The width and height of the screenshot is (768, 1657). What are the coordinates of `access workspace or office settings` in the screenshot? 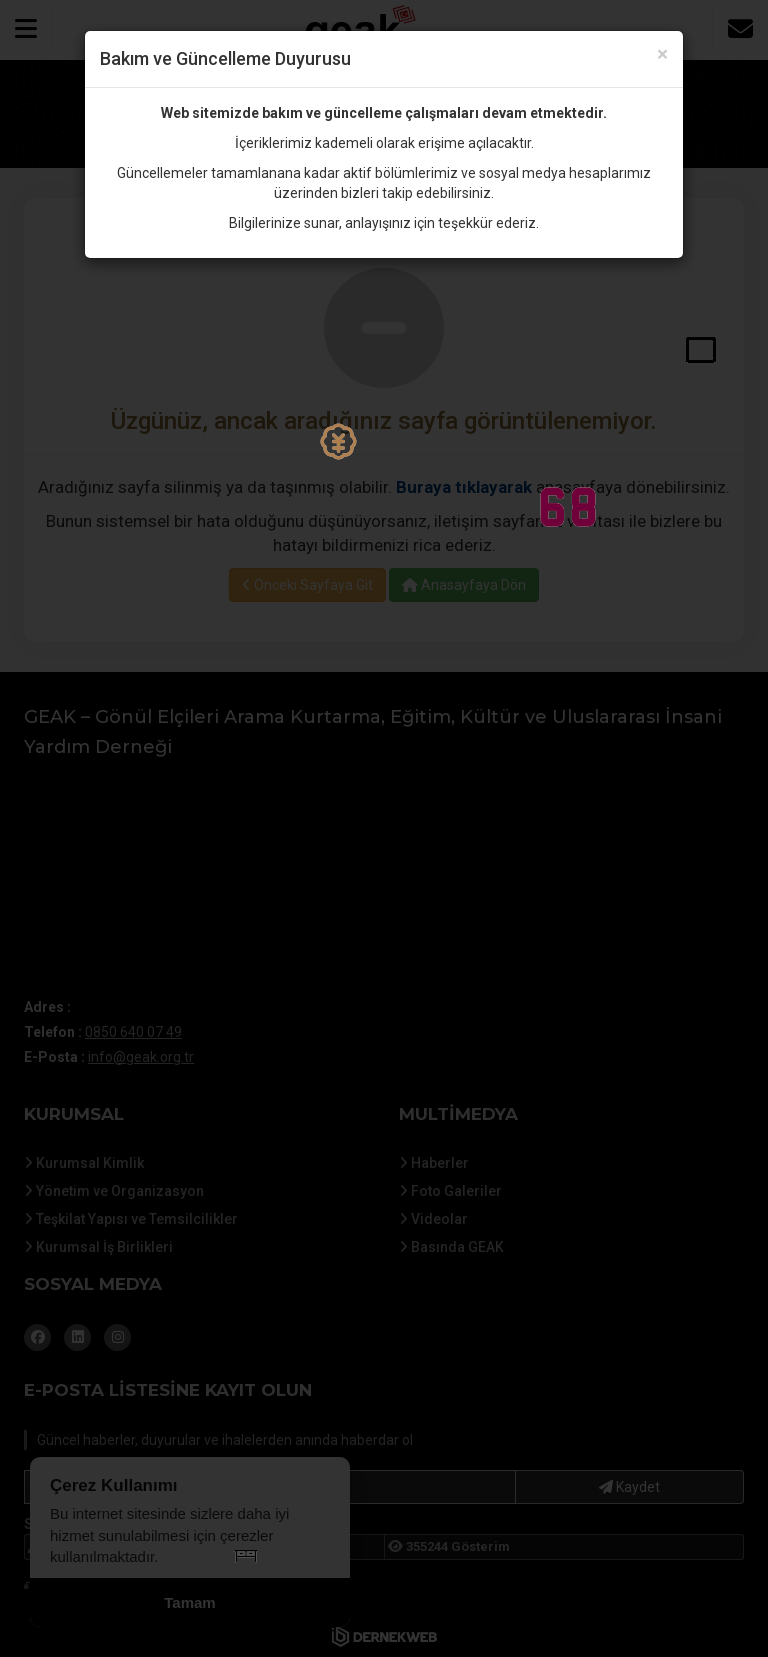 It's located at (246, 1556).